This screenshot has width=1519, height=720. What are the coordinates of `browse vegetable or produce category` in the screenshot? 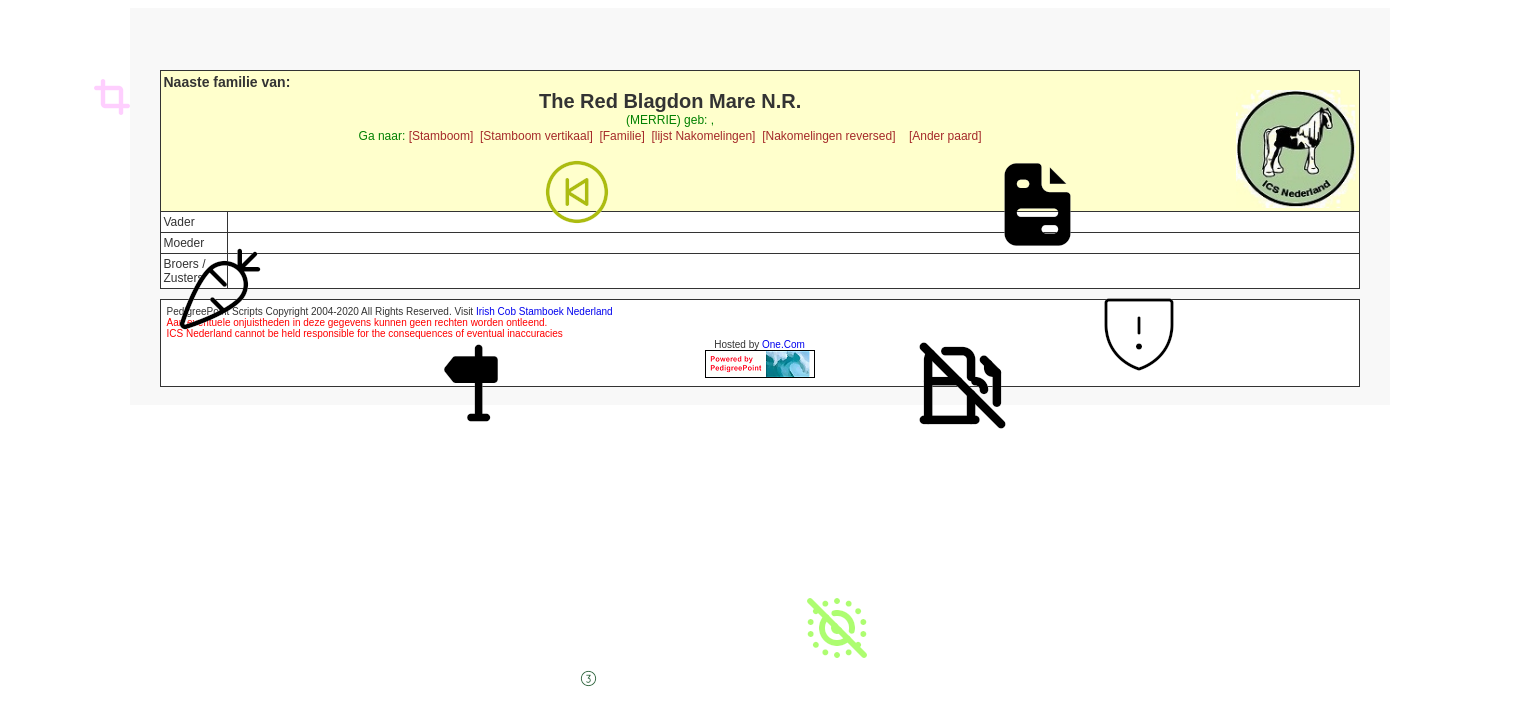 It's located at (218, 290).